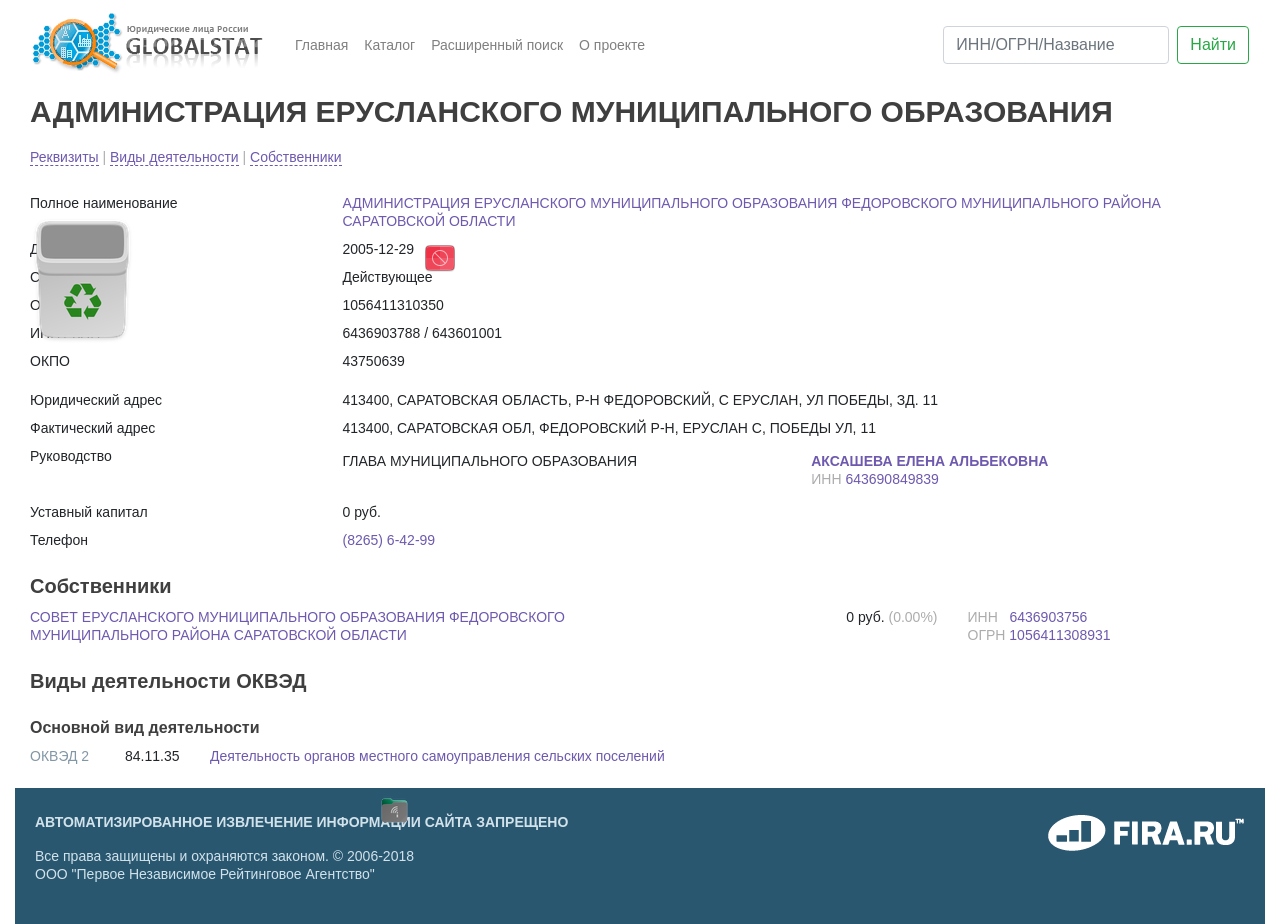 Image resolution: width=1280 pixels, height=924 pixels. Describe the element at coordinates (440, 257) in the screenshot. I see `indicates a missing or unavailable image` at that location.